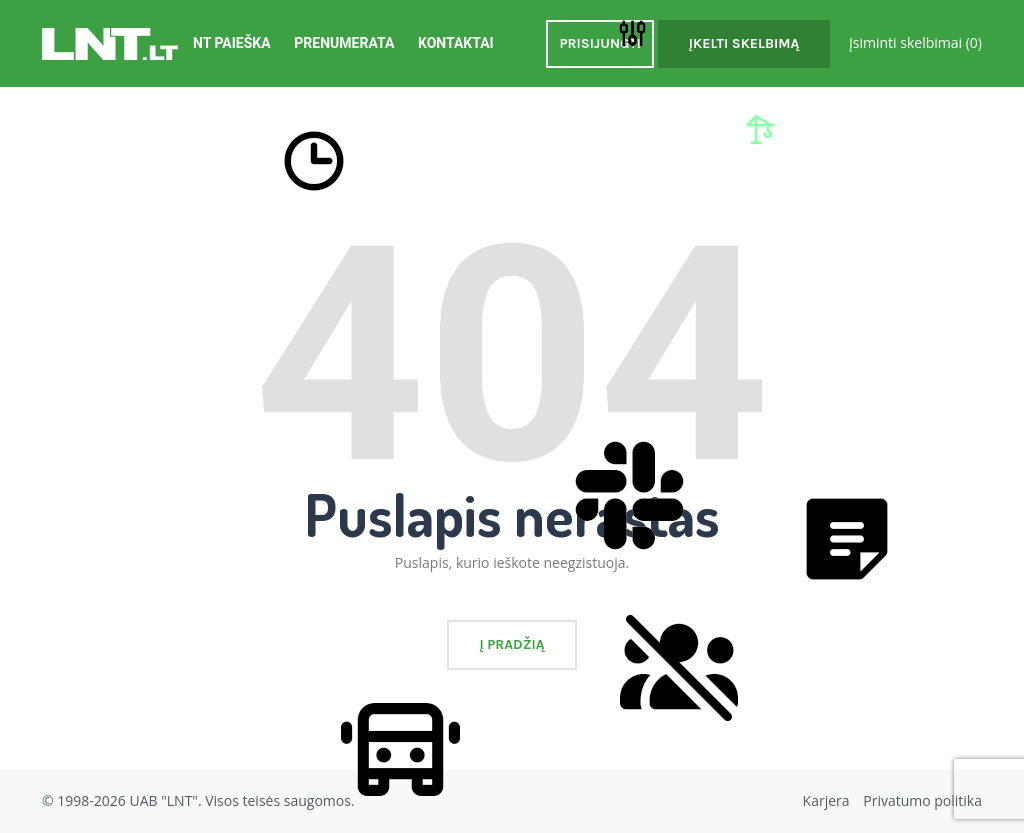  I want to click on view time or clock settings, so click(314, 161).